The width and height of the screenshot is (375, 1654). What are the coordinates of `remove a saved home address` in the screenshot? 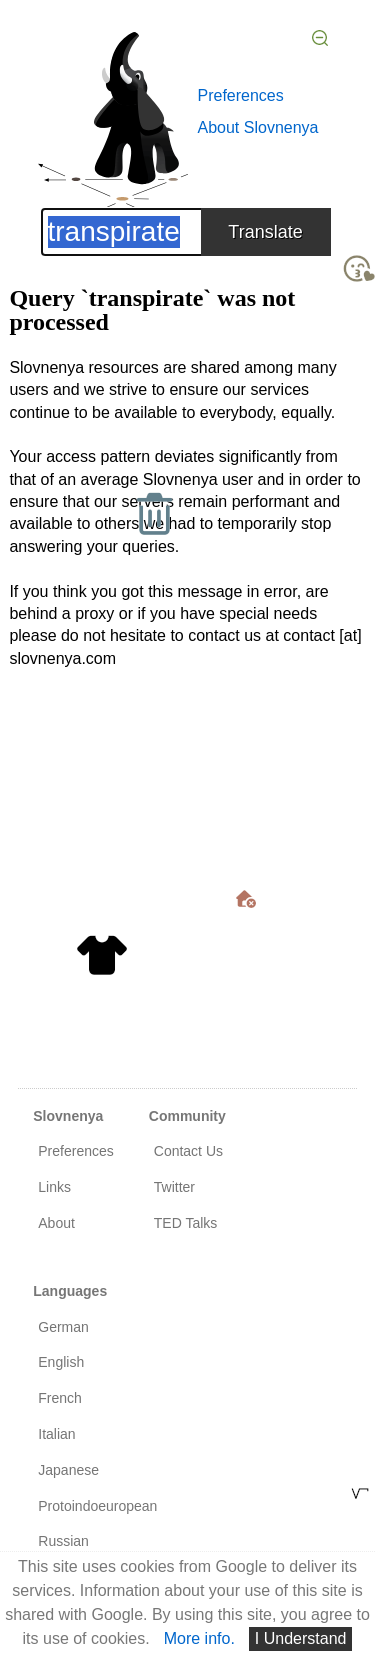 It's located at (245, 898).